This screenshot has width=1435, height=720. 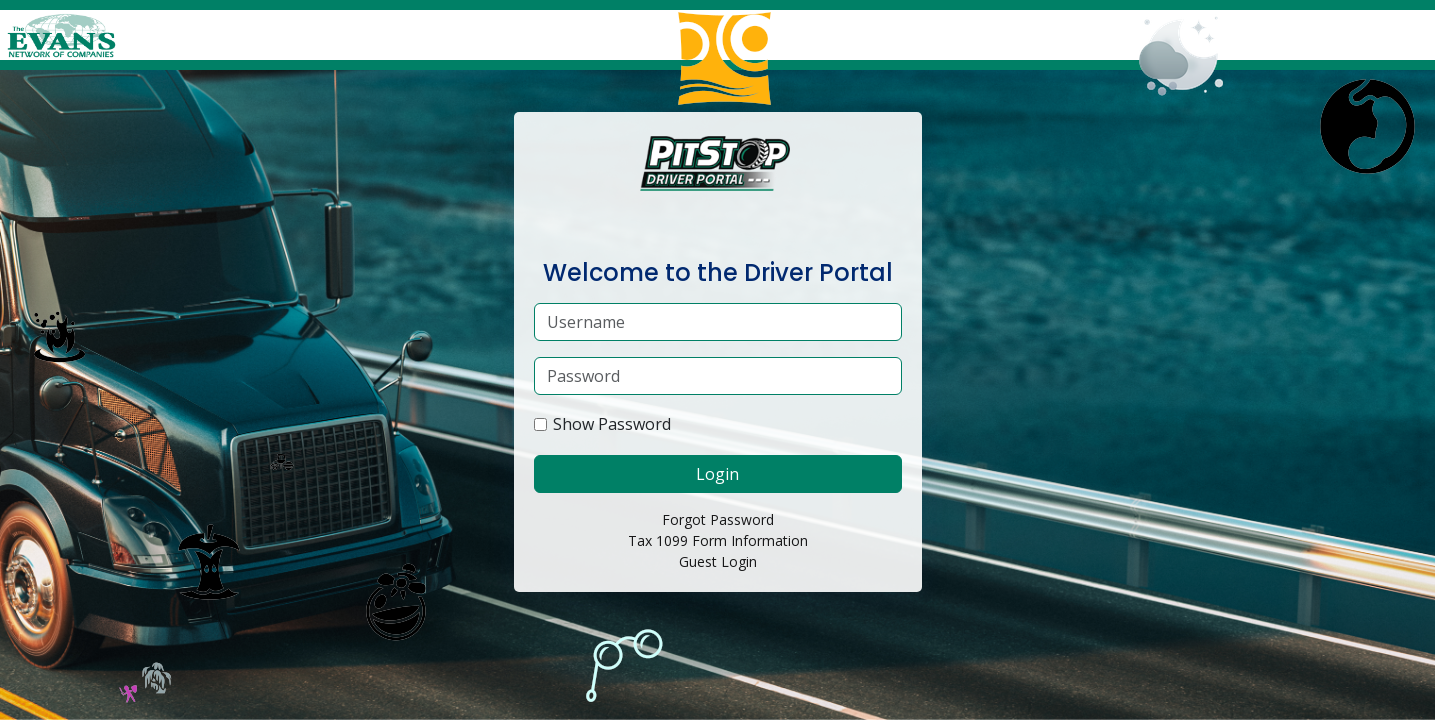 I want to click on indicates pregnancy or fetal development stage, so click(x=1367, y=126).